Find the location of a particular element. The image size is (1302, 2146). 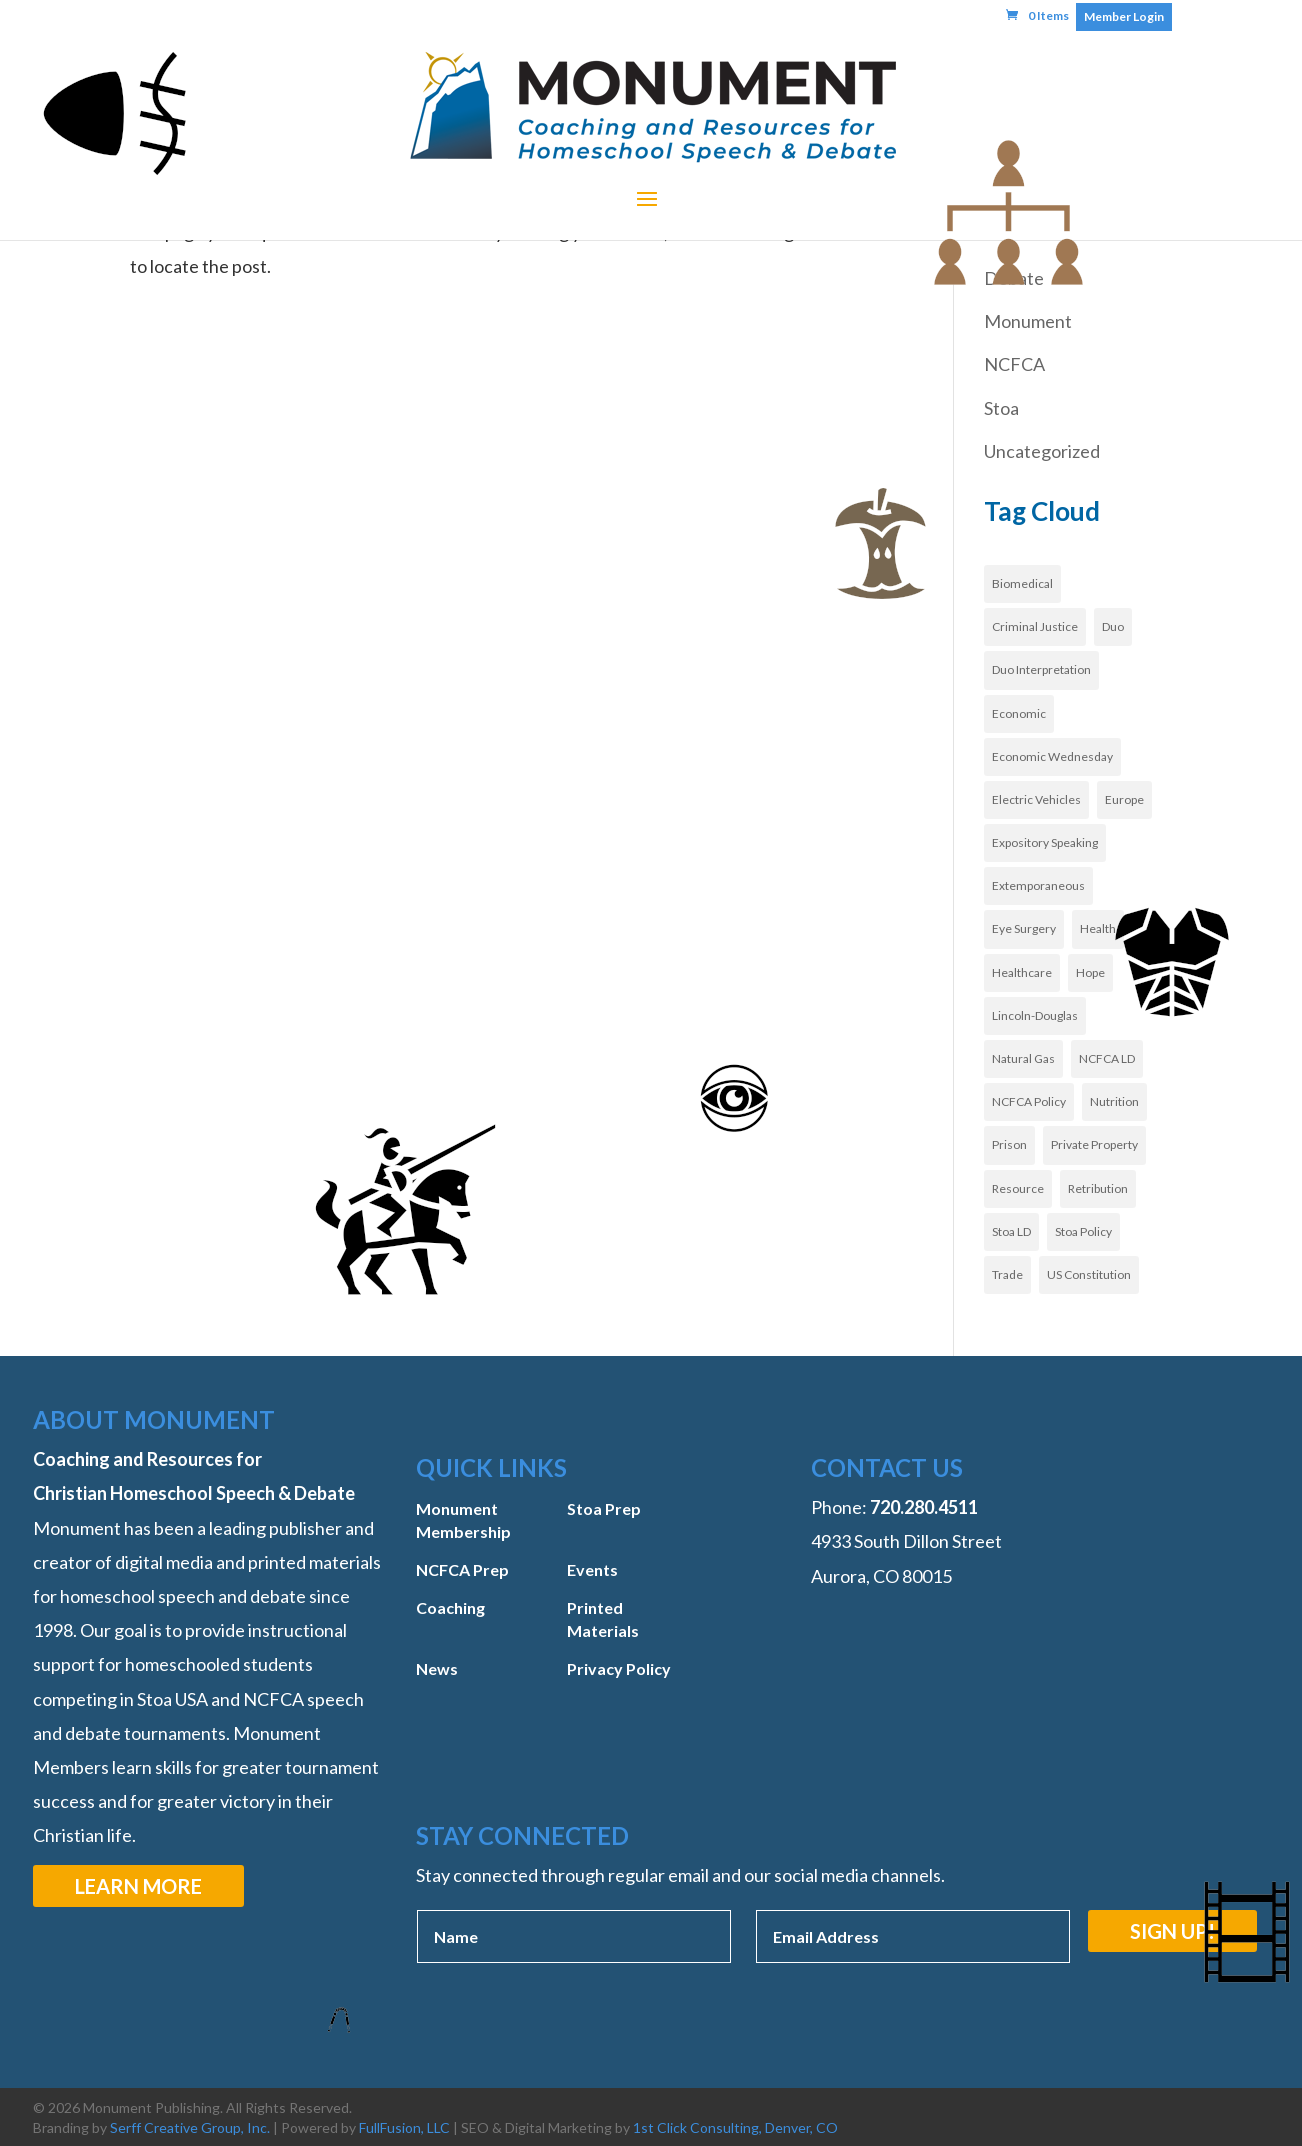

indicates food waste or compost category is located at coordinates (880, 543).